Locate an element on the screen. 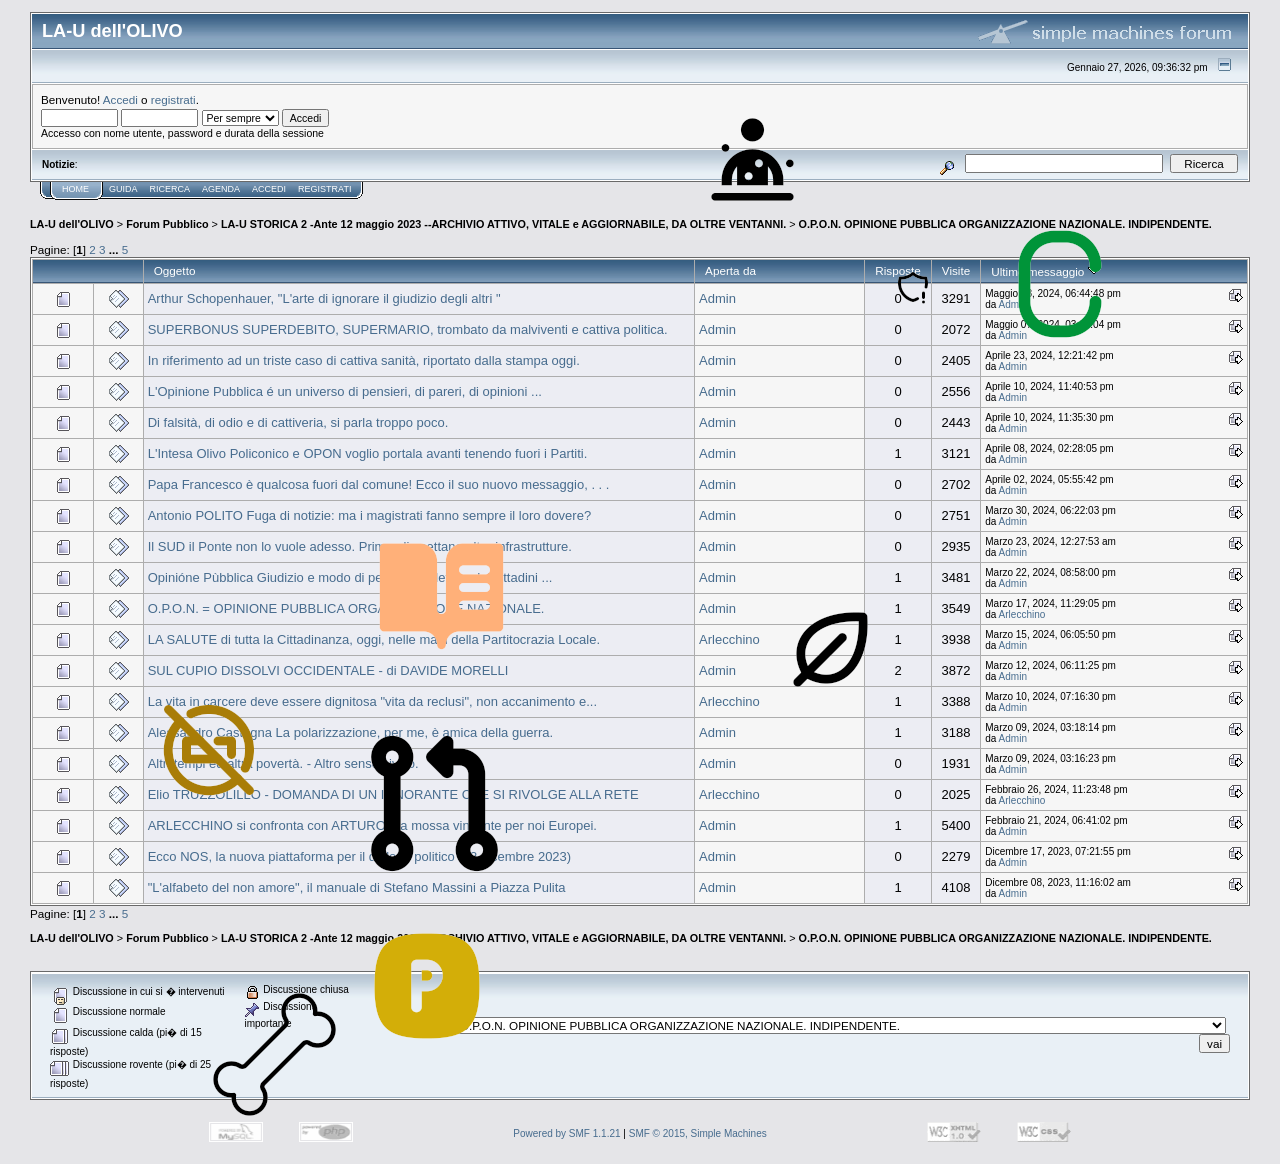 The height and width of the screenshot is (1164, 1280). access pet-related features or settings is located at coordinates (274, 1054).